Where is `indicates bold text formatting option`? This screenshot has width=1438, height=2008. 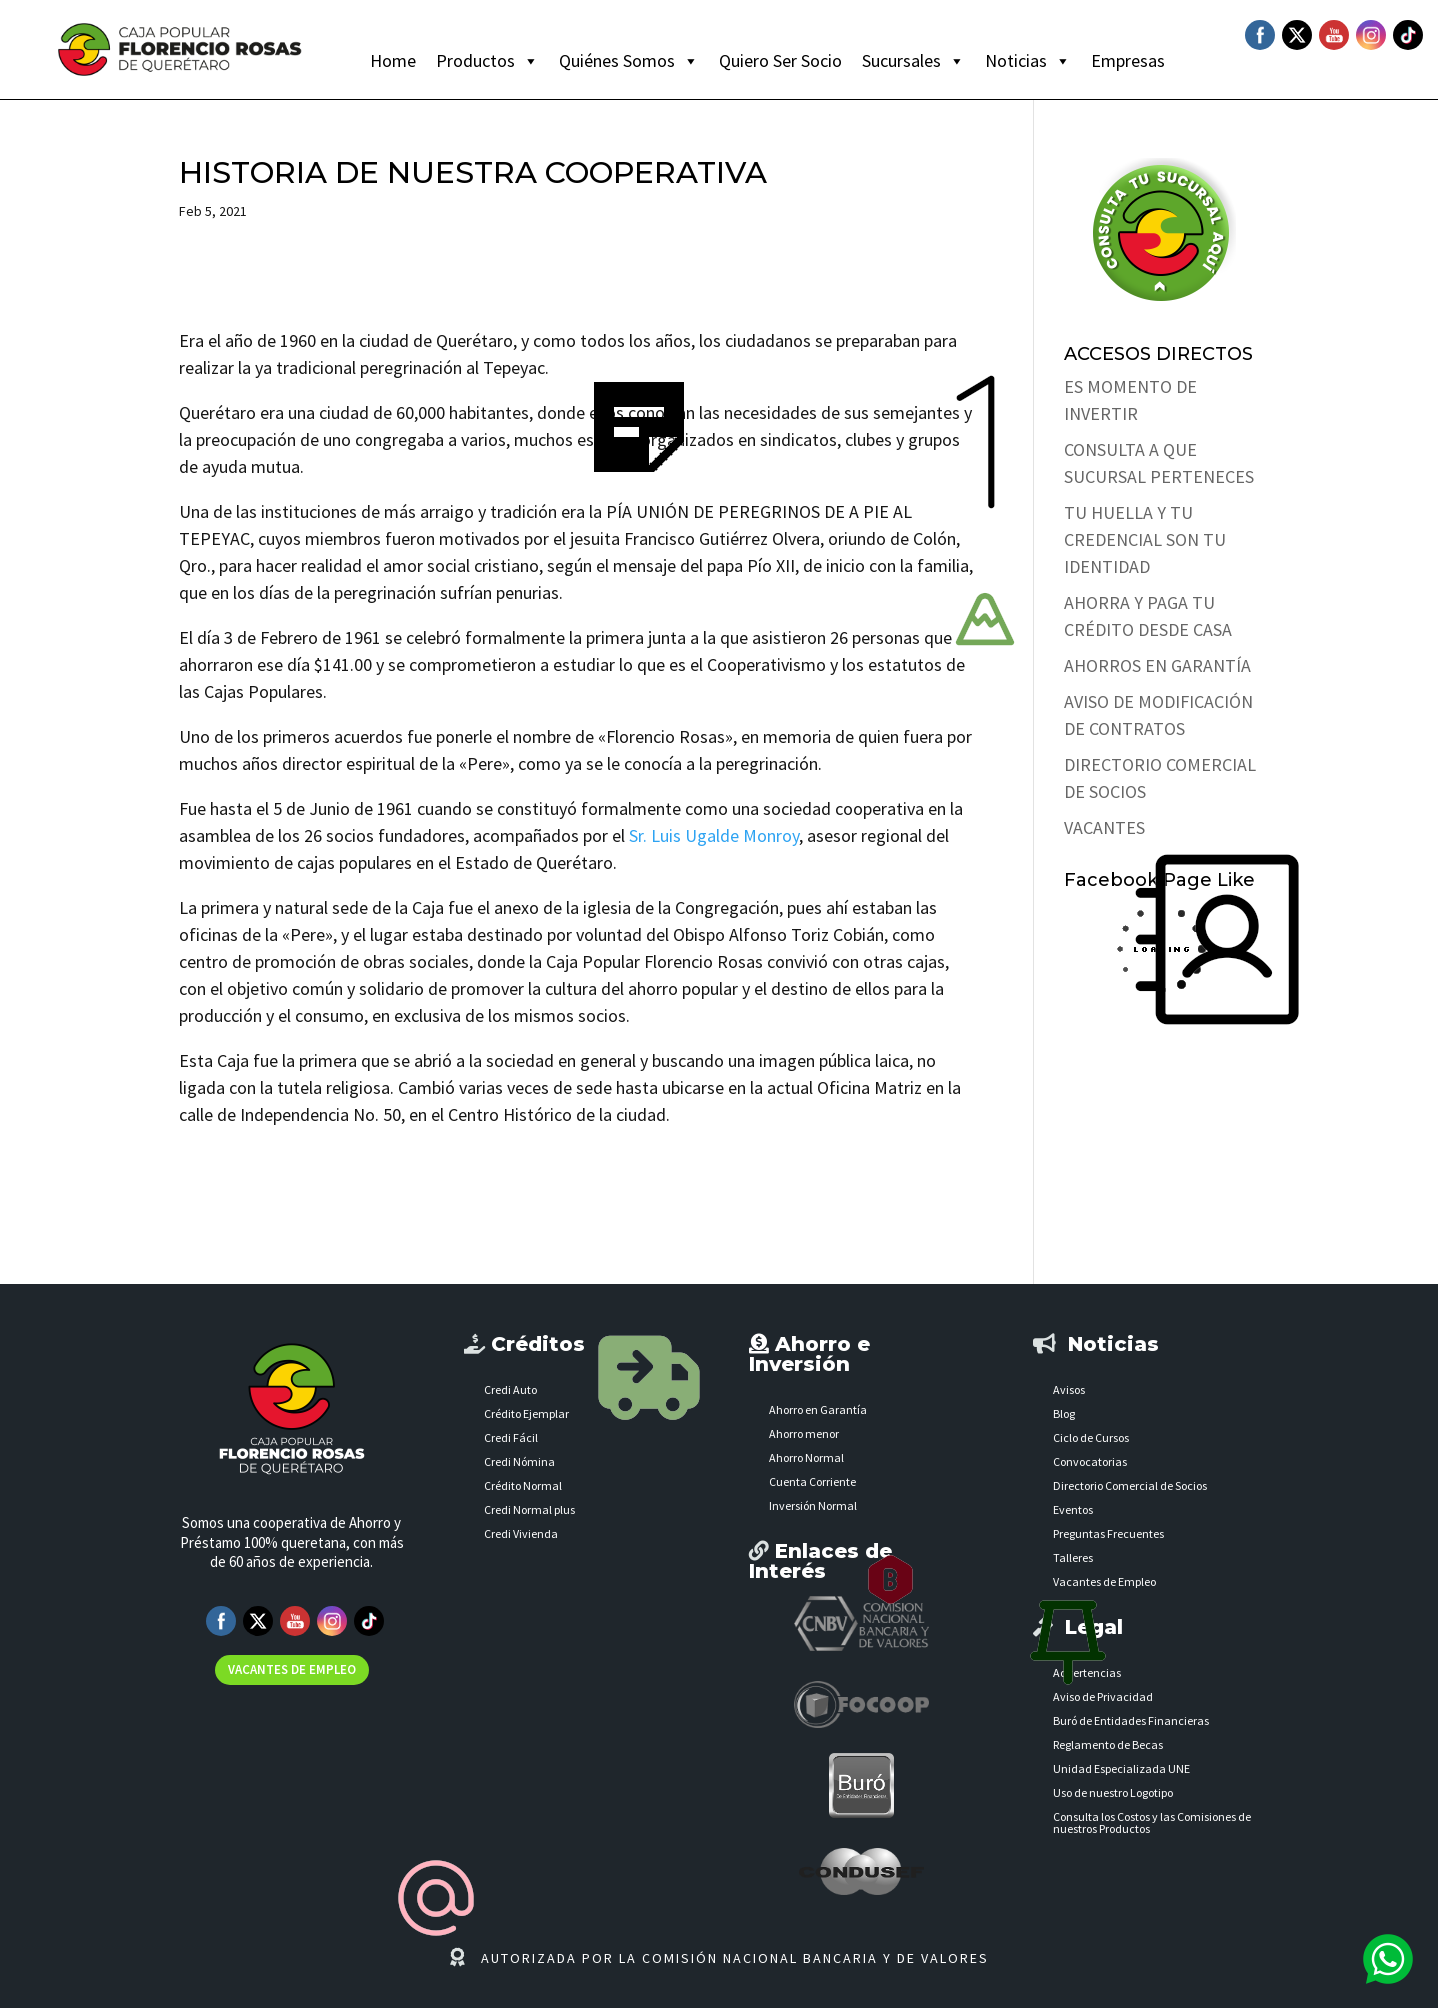 indicates bold text formatting option is located at coordinates (890, 1579).